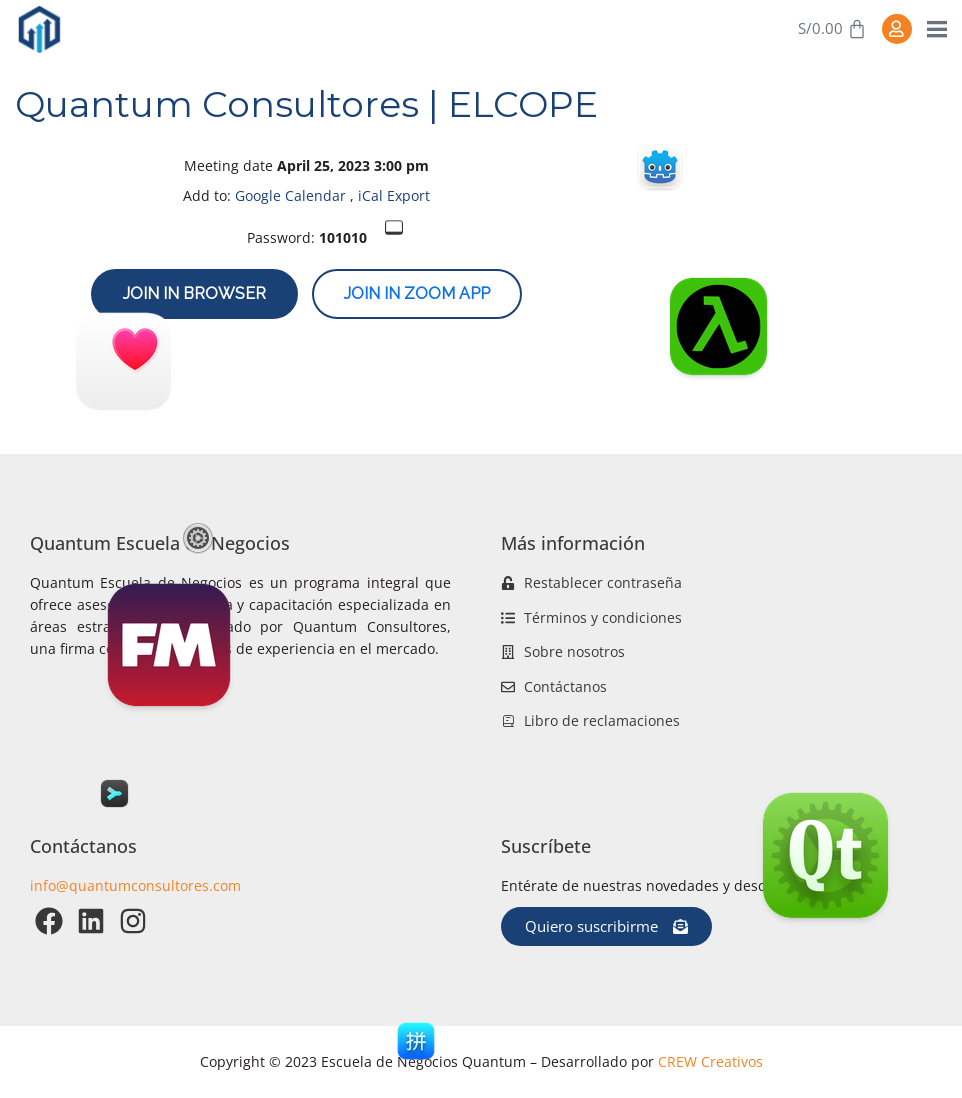  What do you see at coordinates (198, 538) in the screenshot?
I see `open system settings` at bounding box center [198, 538].